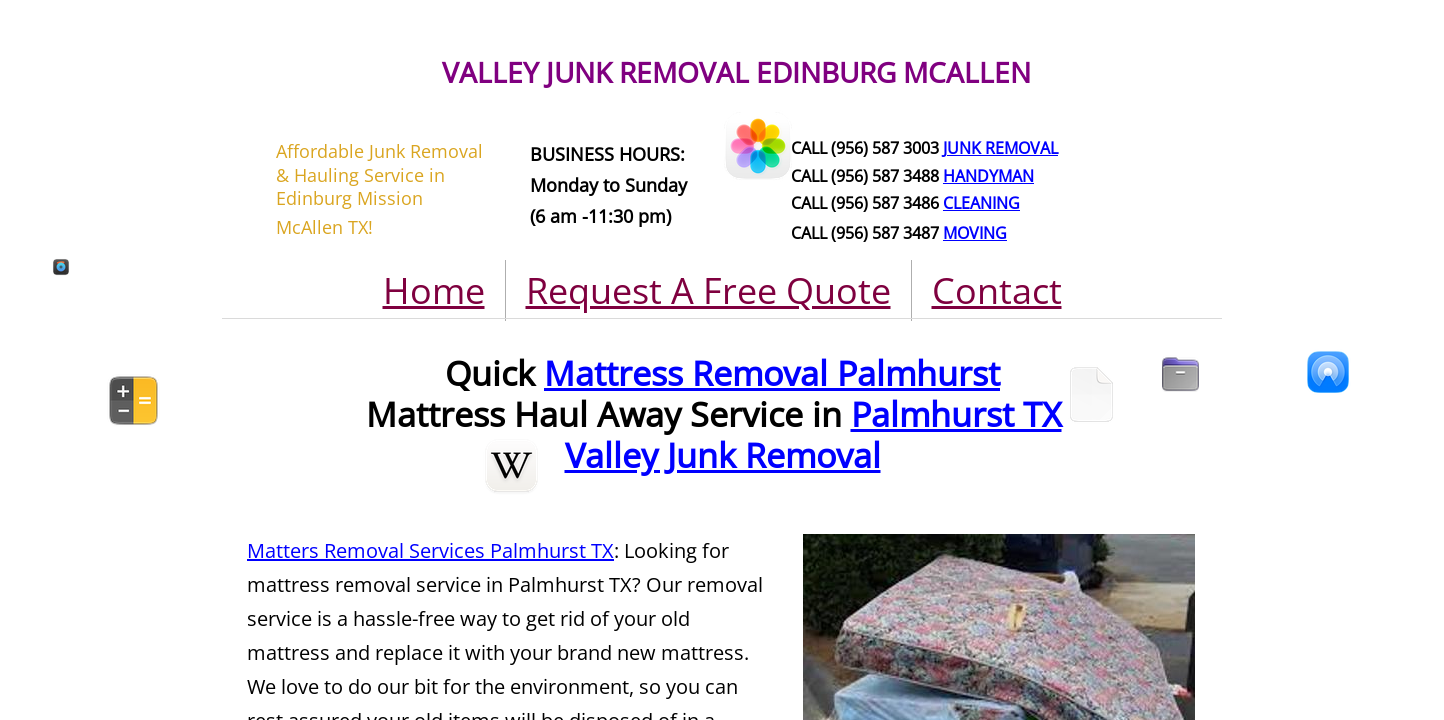 This screenshot has height=720, width=1444. Describe the element at coordinates (1091, 394) in the screenshot. I see `indicates an empty or zero-byte file` at that location.